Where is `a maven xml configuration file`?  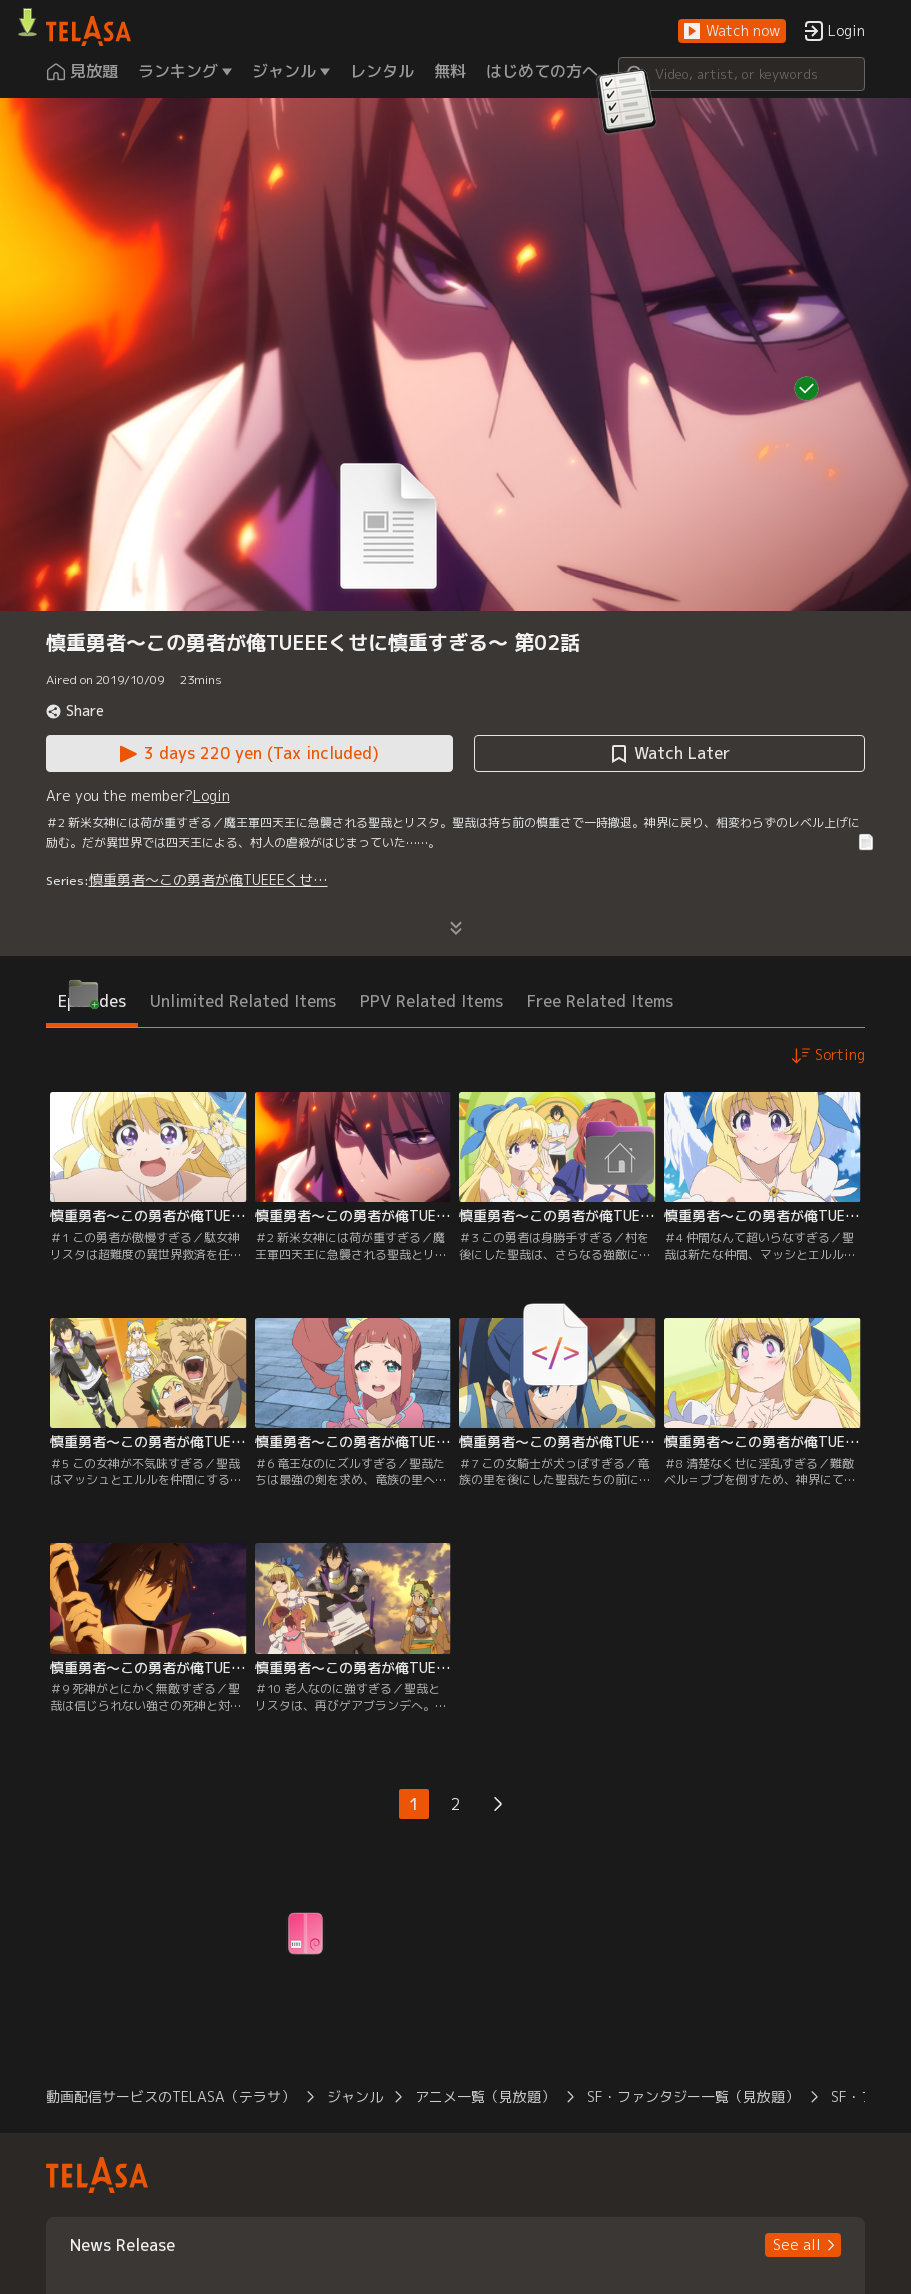
a maven xml configuration file is located at coordinates (555, 1344).